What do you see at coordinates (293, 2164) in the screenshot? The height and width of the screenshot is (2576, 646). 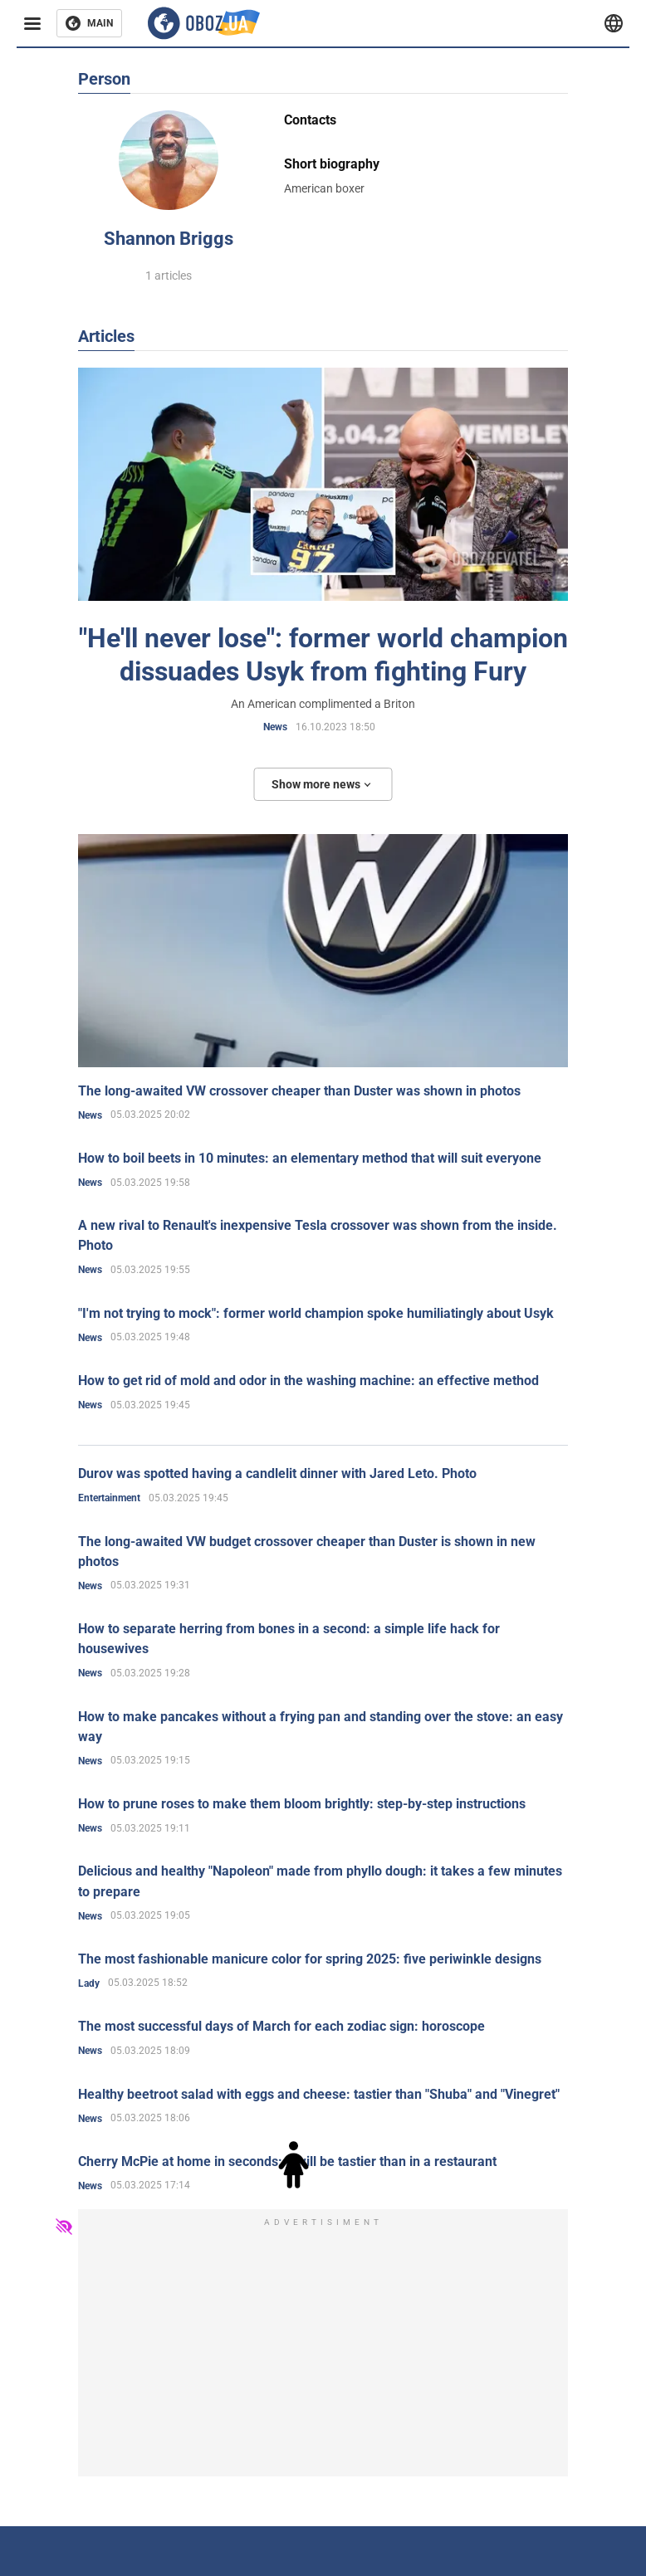 I see `women's restroom indicator` at bounding box center [293, 2164].